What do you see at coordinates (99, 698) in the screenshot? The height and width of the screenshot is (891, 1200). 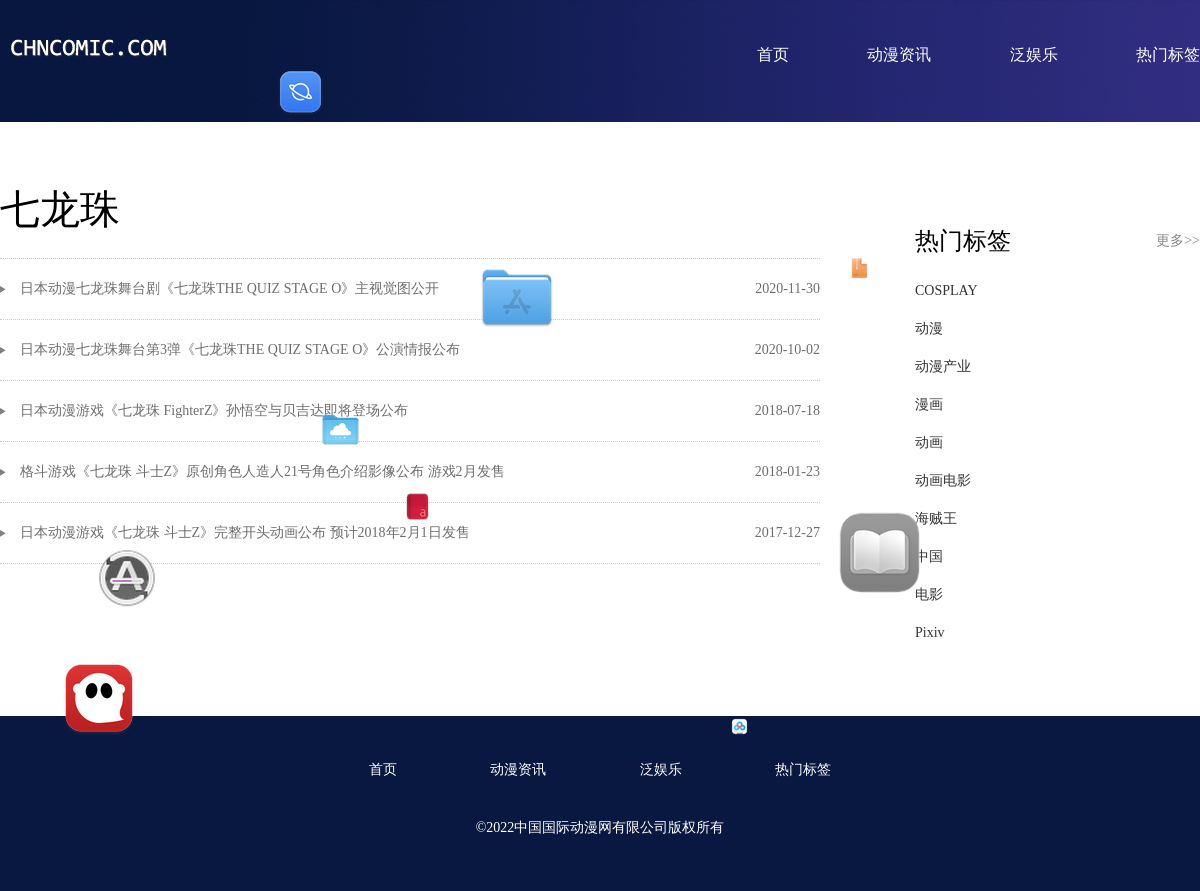 I see `open ghostwriter app` at bounding box center [99, 698].